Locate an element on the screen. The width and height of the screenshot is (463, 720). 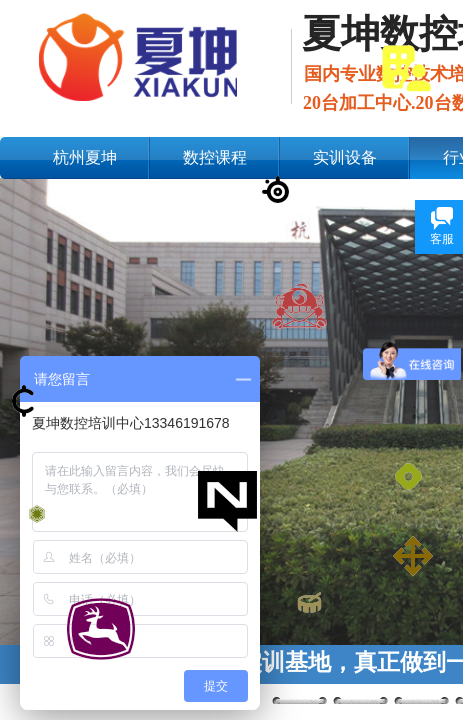
drag to reposition element is located at coordinates (413, 556).